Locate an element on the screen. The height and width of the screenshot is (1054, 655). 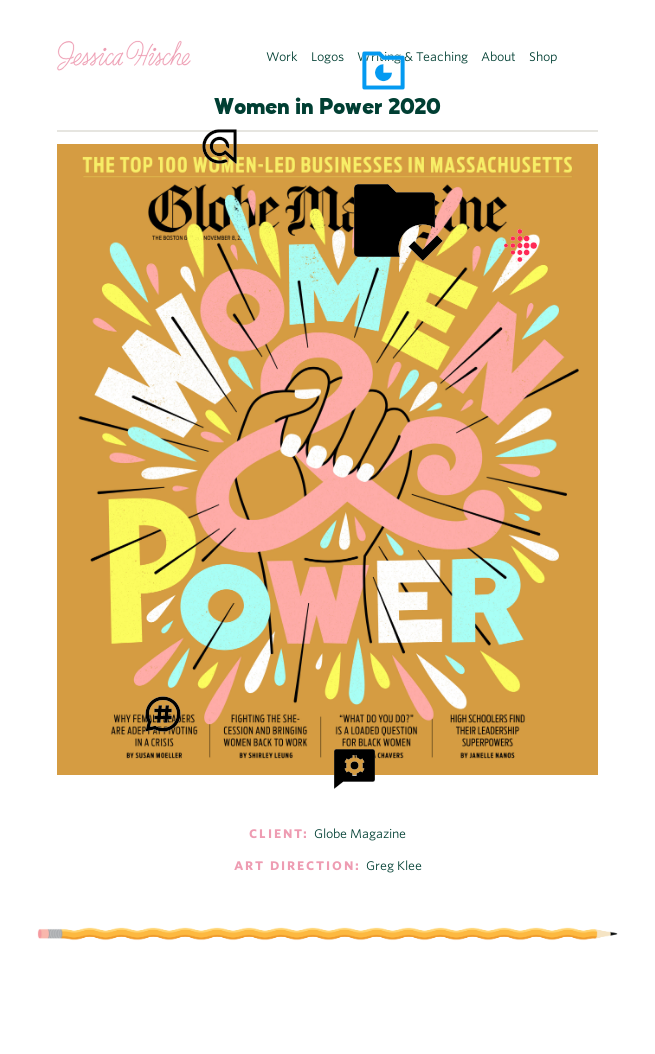
algolia search service logo is located at coordinates (219, 146).